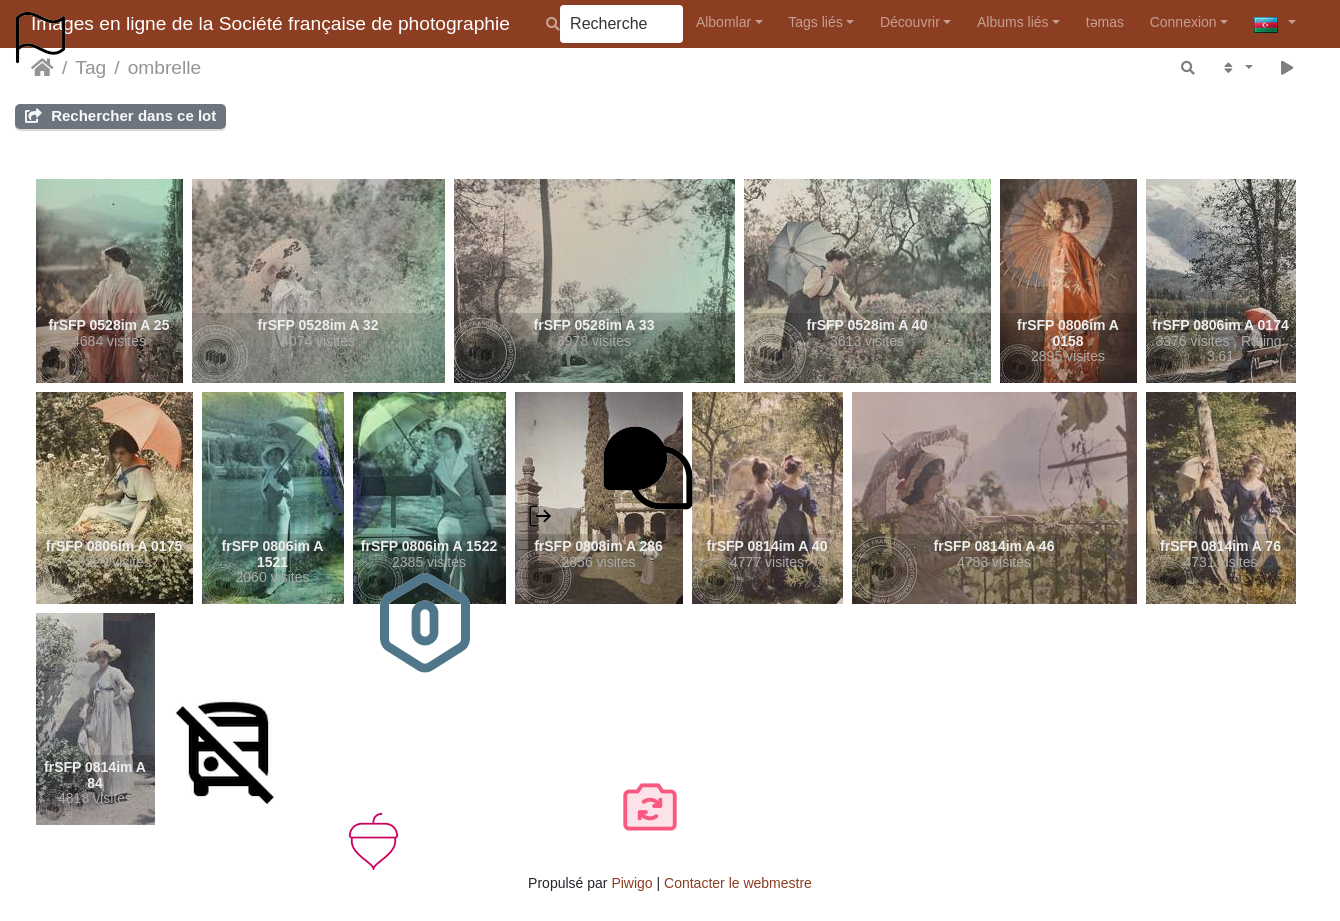 The image size is (1340, 921). Describe the element at coordinates (373, 841) in the screenshot. I see `nature or outdoors category indicator` at that location.